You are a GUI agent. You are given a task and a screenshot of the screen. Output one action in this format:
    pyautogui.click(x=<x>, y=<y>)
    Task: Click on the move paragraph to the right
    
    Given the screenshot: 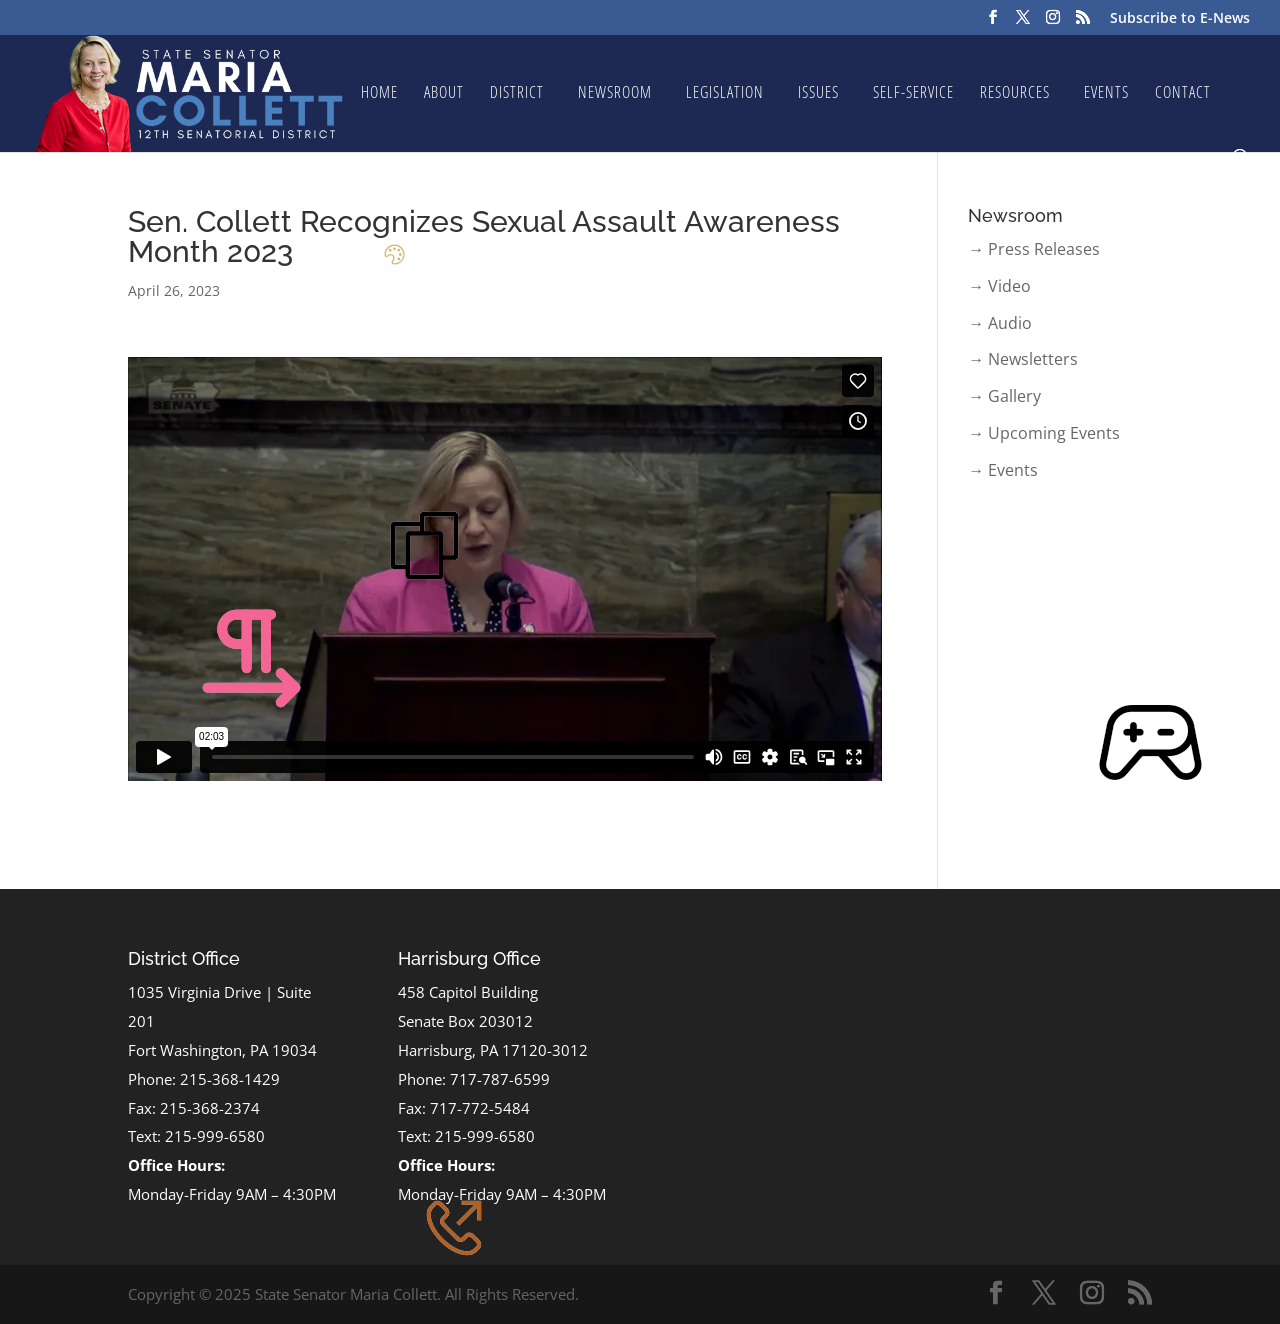 What is the action you would take?
    pyautogui.click(x=251, y=658)
    